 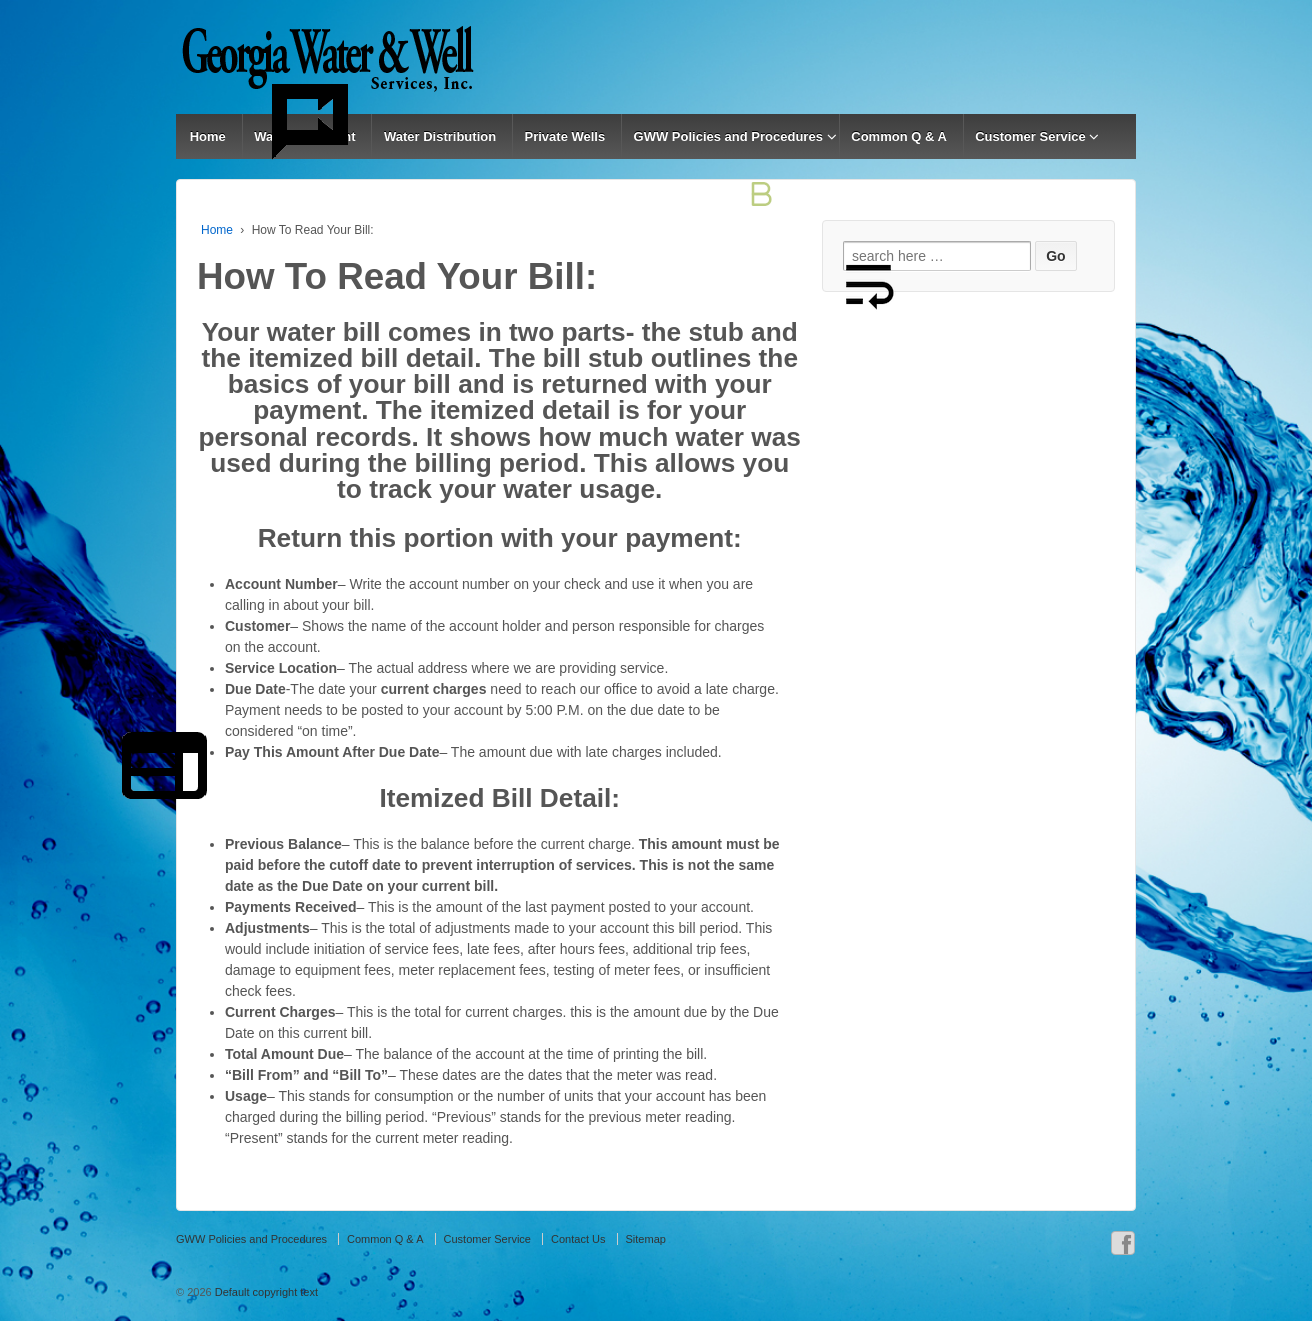 I want to click on apply bold formatting to selected text, so click(x=761, y=194).